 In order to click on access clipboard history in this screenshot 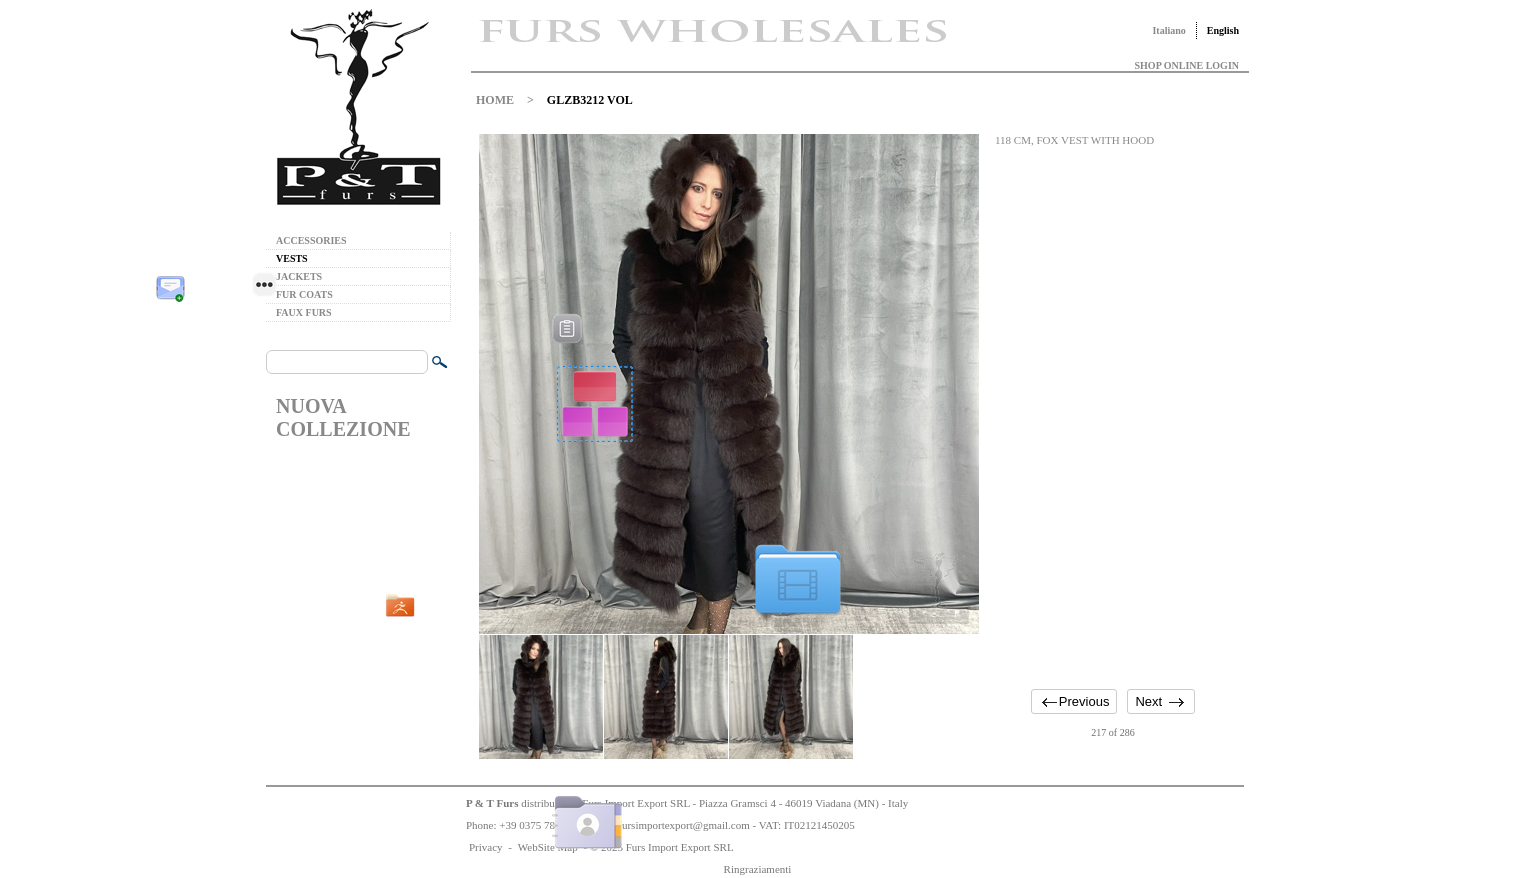, I will do `click(567, 329)`.